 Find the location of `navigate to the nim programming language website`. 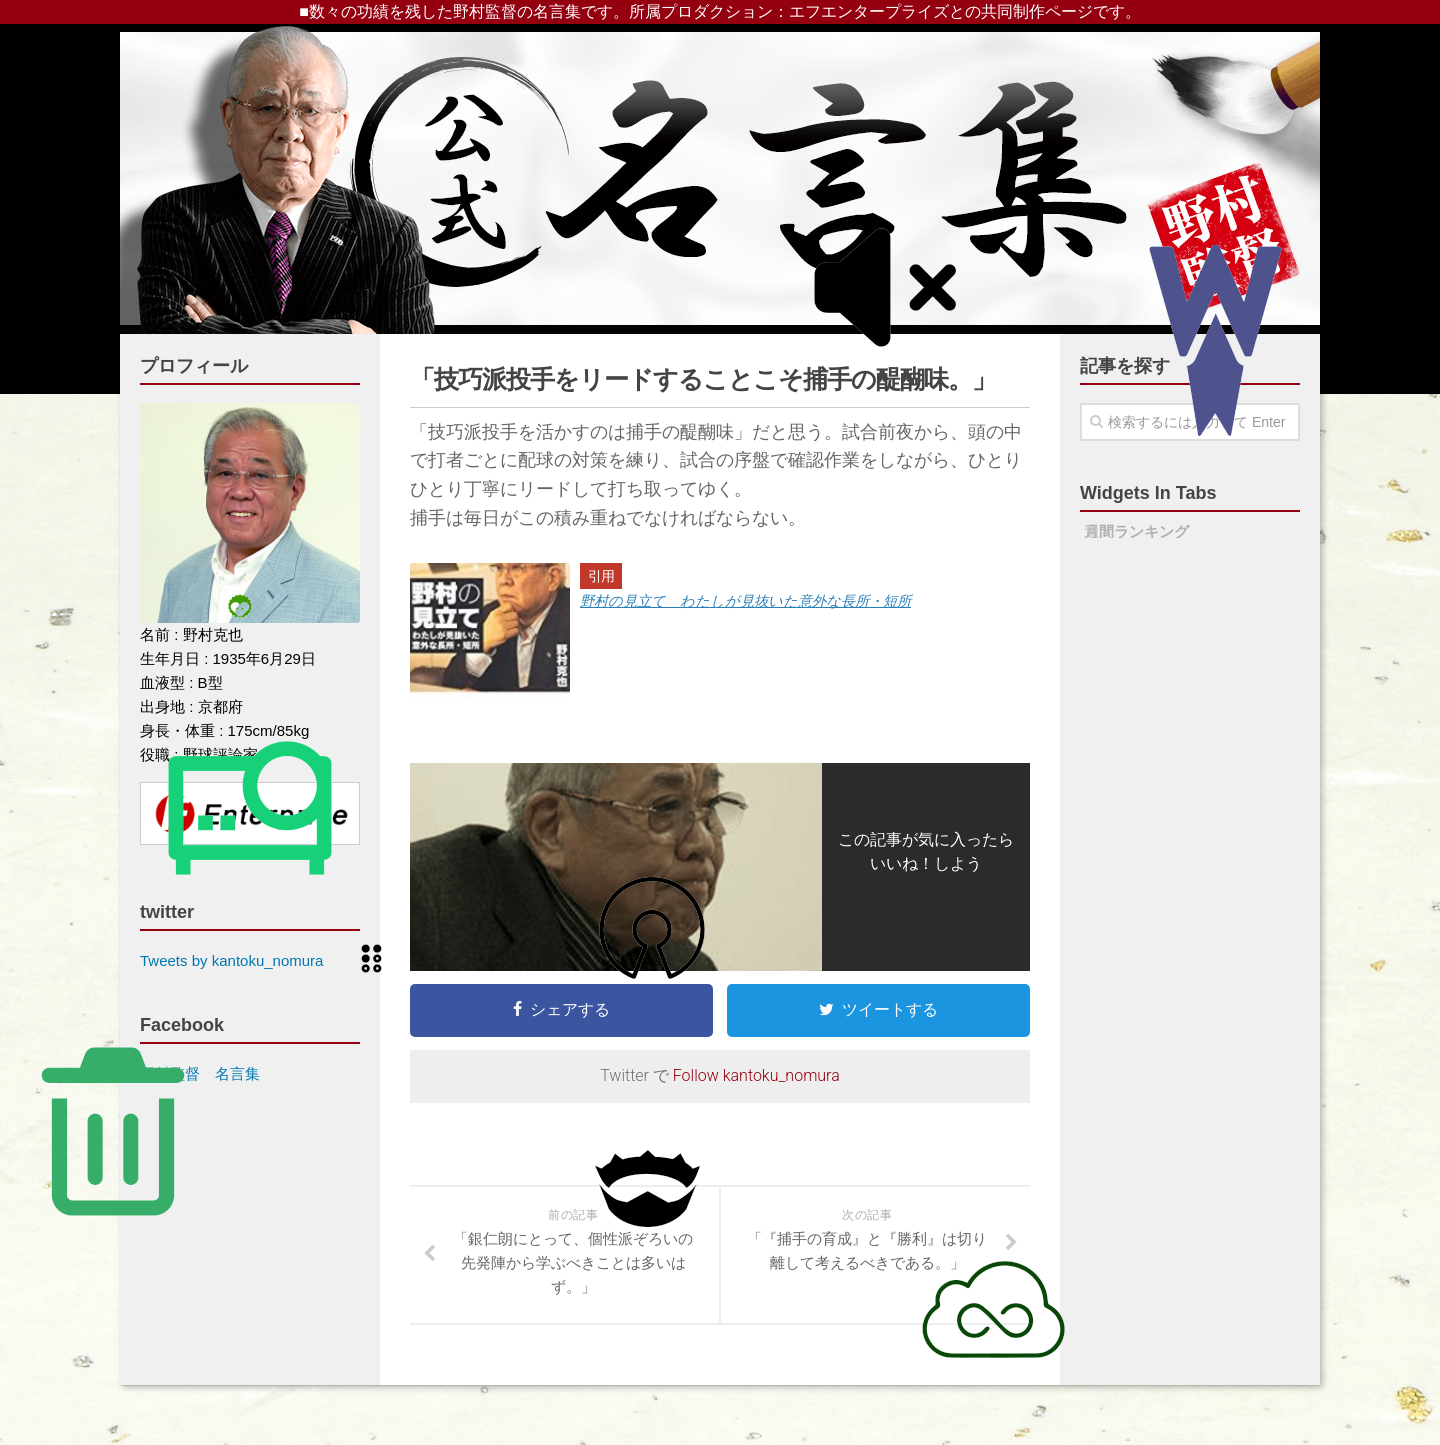

navigate to the nim programming language website is located at coordinates (647, 1188).